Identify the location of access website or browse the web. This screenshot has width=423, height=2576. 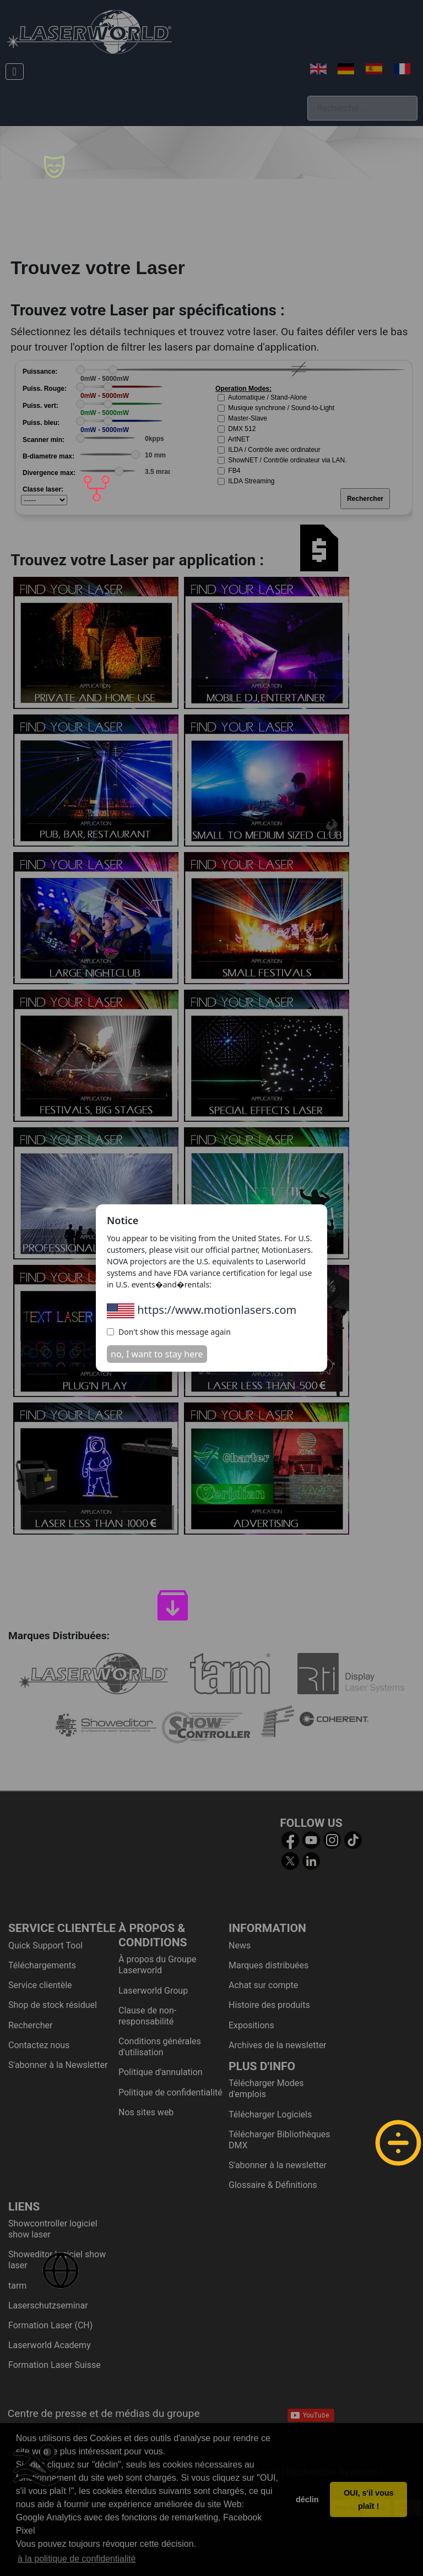
(61, 2271).